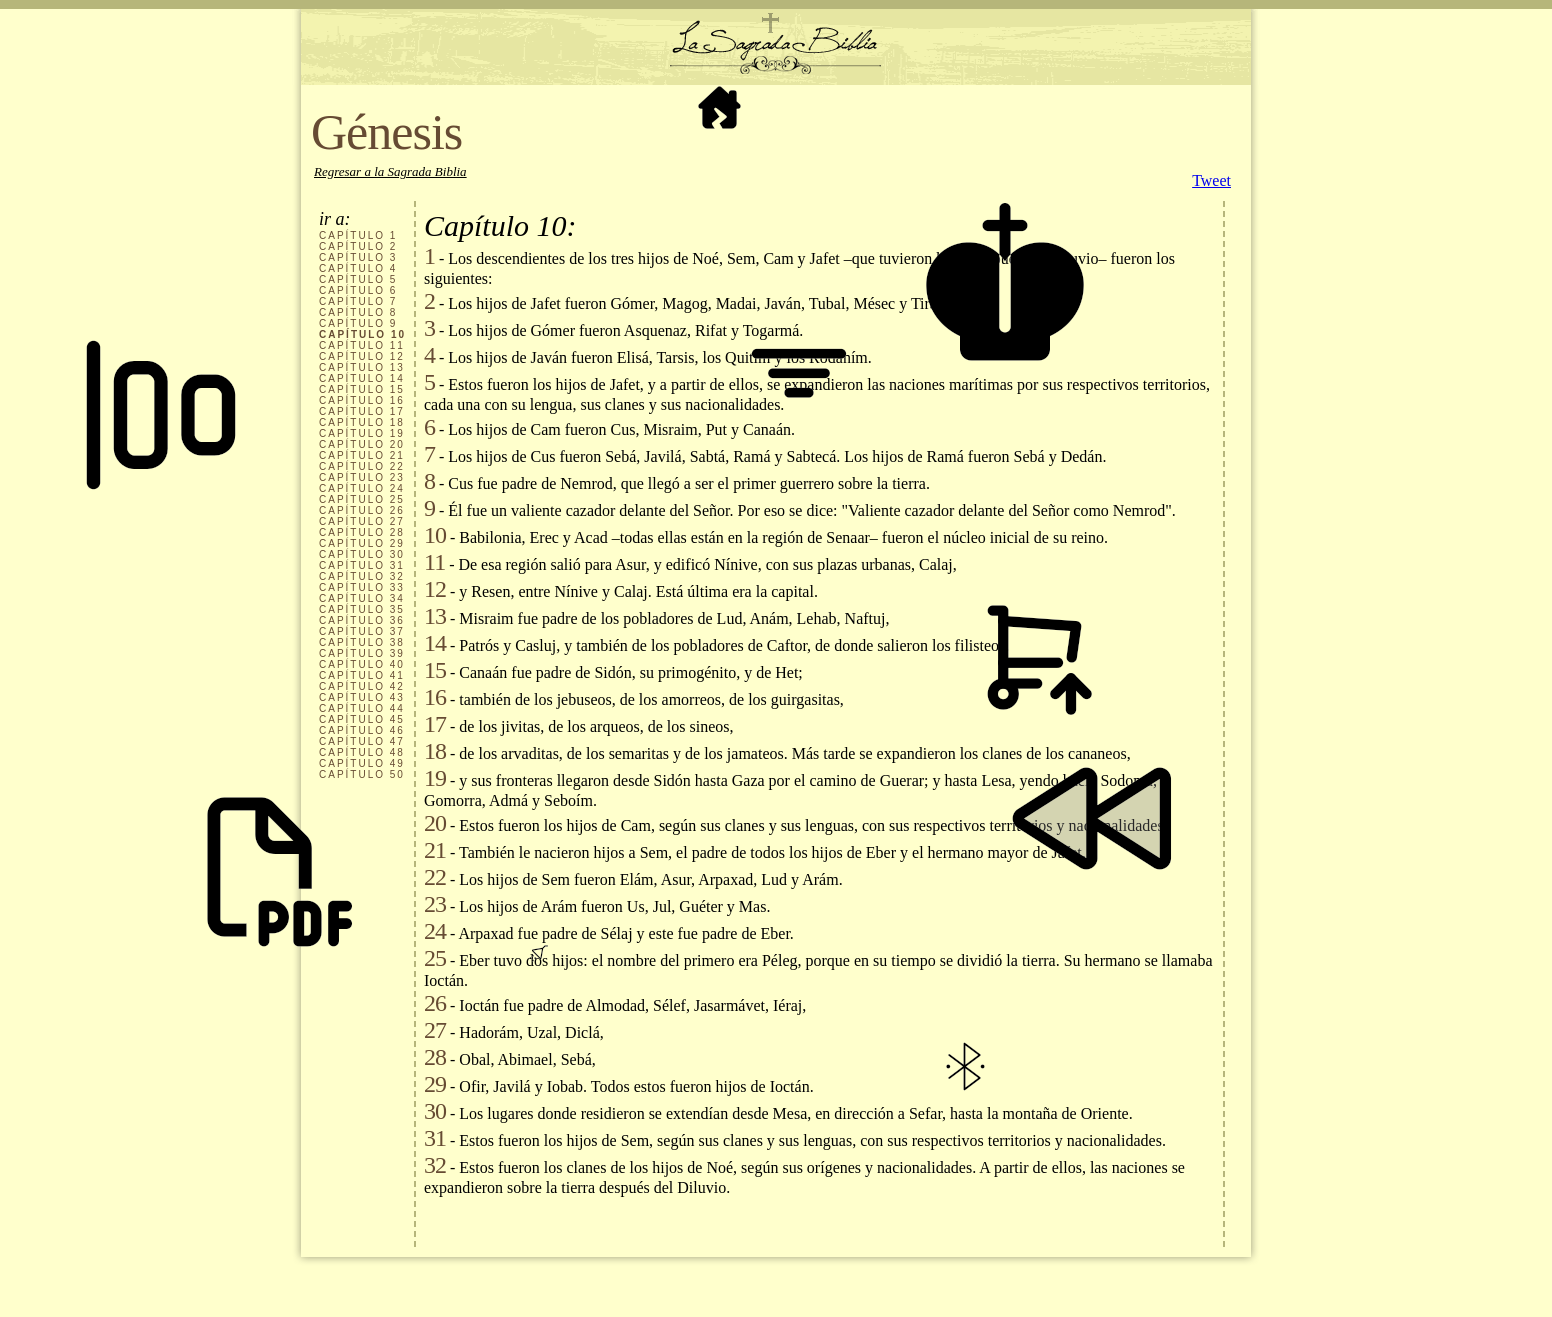 This screenshot has height=1317, width=1552. Describe the element at coordinates (1005, 293) in the screenshot. I see `indicates premium or royal status` at that location.